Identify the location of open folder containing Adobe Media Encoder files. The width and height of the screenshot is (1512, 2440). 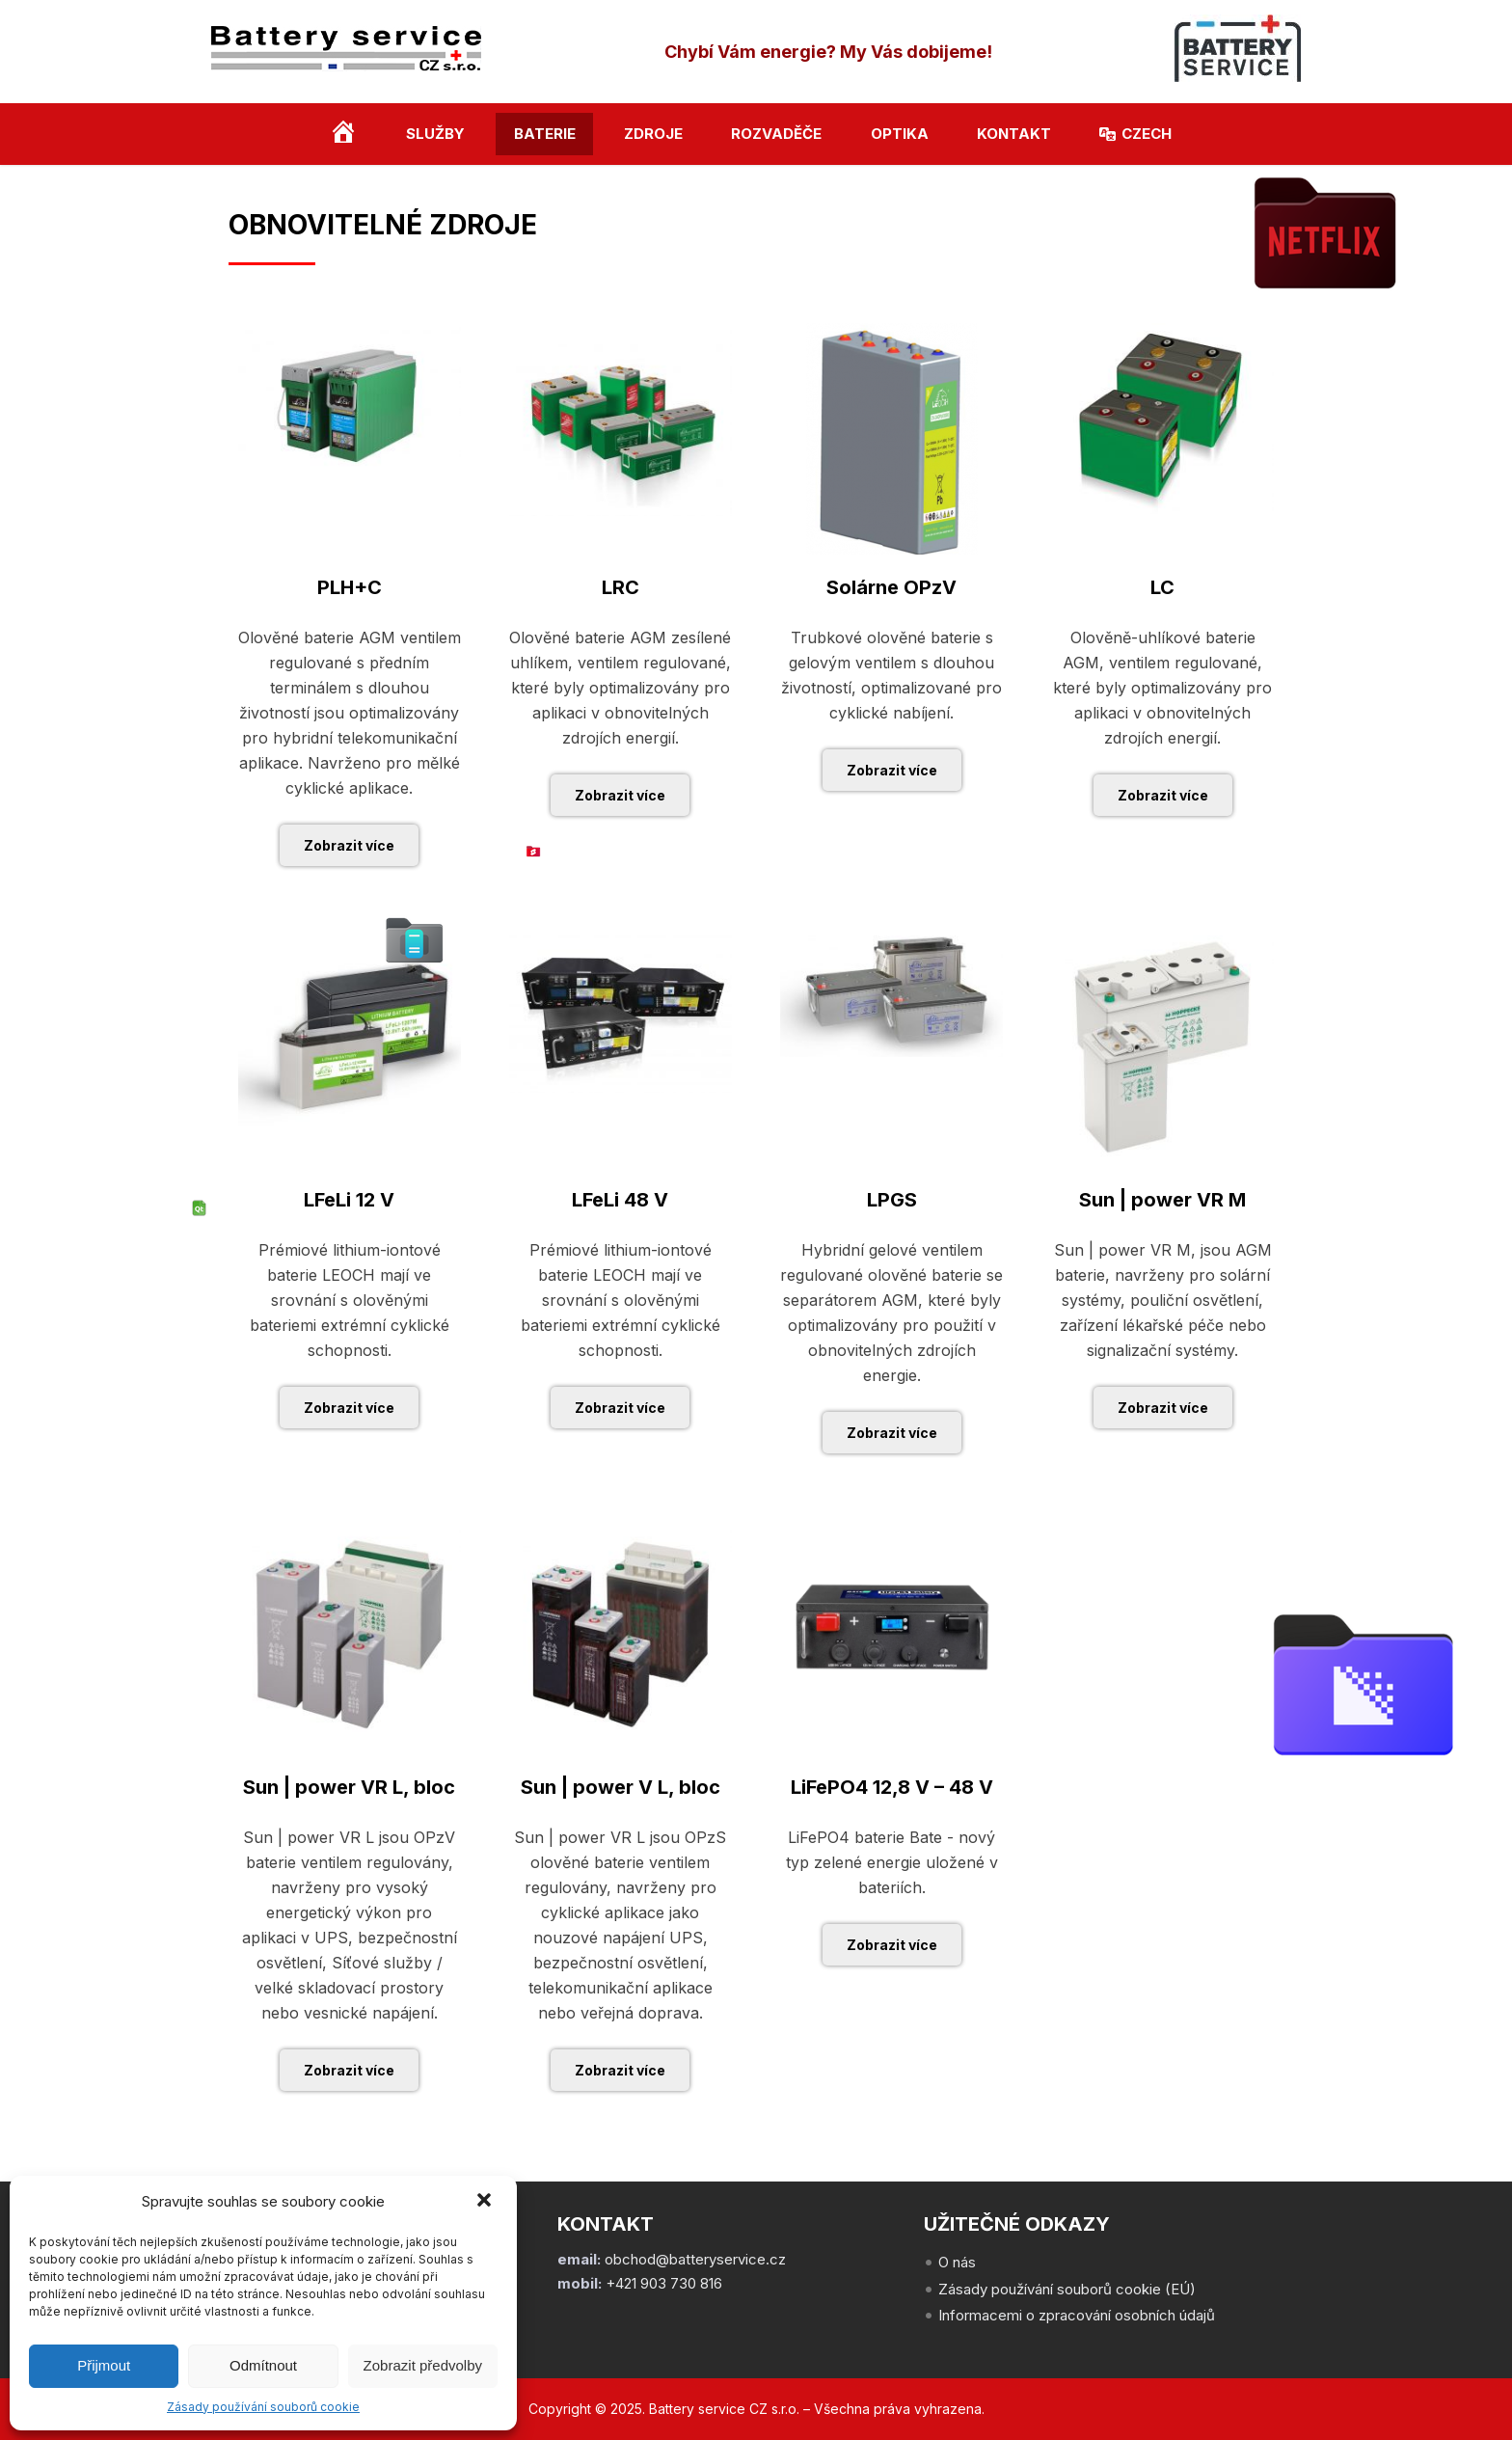
(1363, 1690).